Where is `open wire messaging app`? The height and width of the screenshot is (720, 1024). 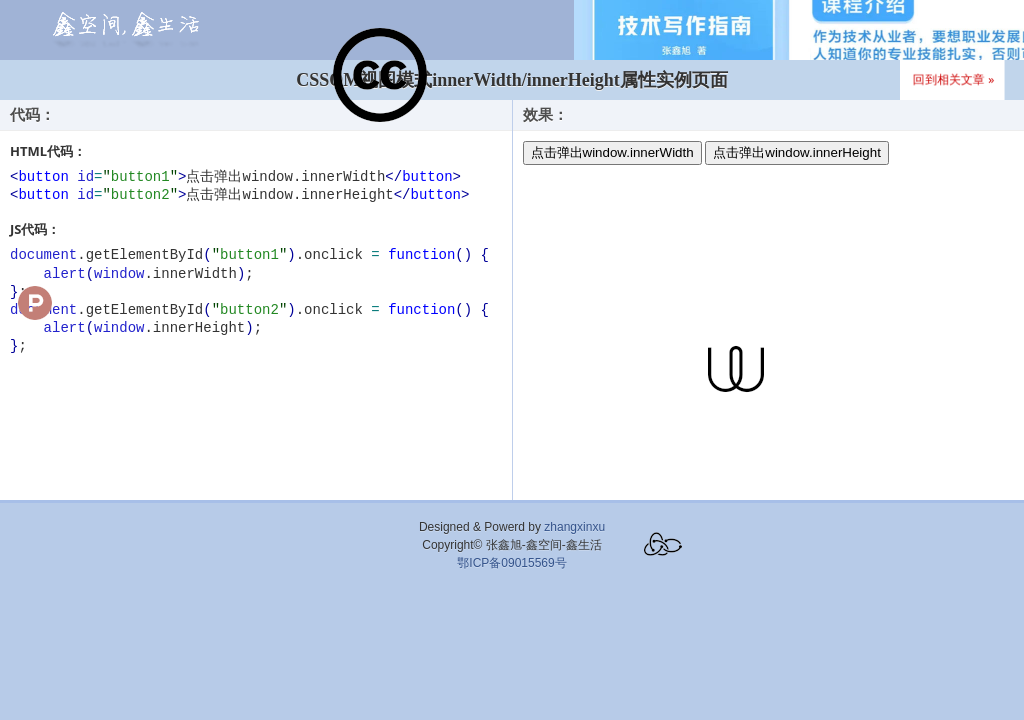 open wire messaging app is located at coordinates (736, 369).